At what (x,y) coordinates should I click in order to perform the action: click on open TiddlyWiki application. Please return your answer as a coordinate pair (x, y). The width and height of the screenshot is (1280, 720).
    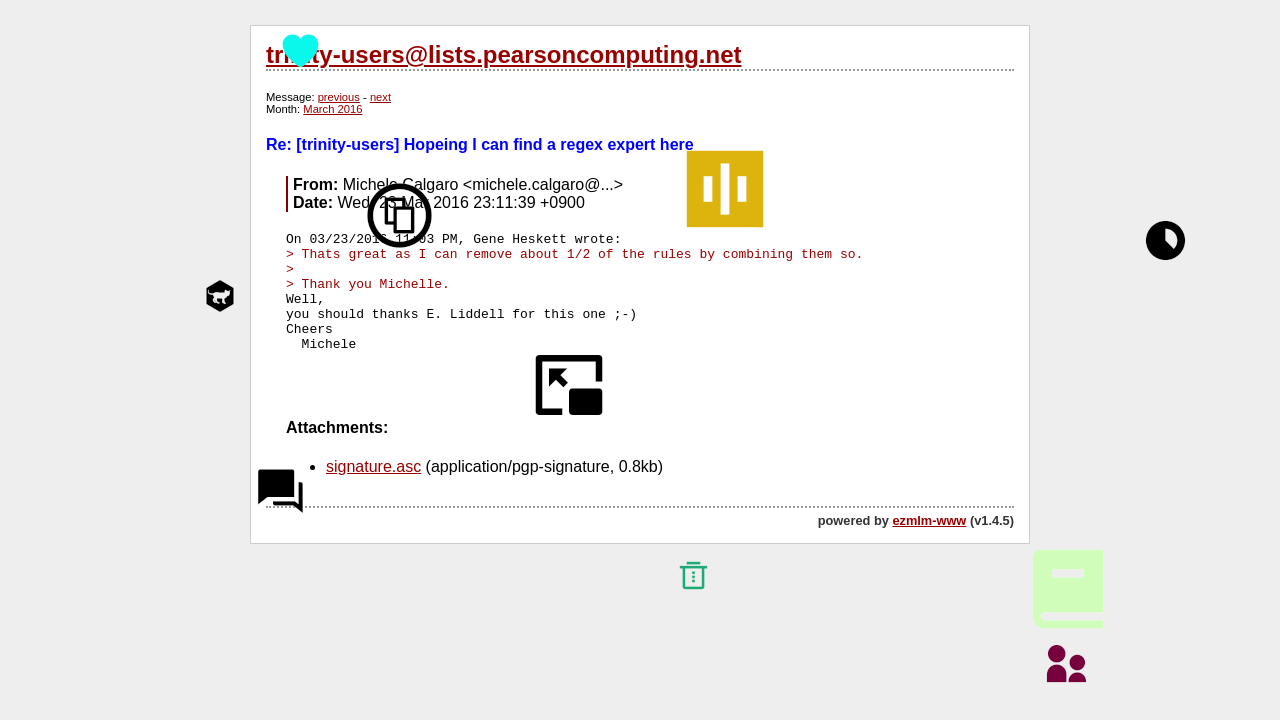
    Looking at the image, I should click on (220, 296).